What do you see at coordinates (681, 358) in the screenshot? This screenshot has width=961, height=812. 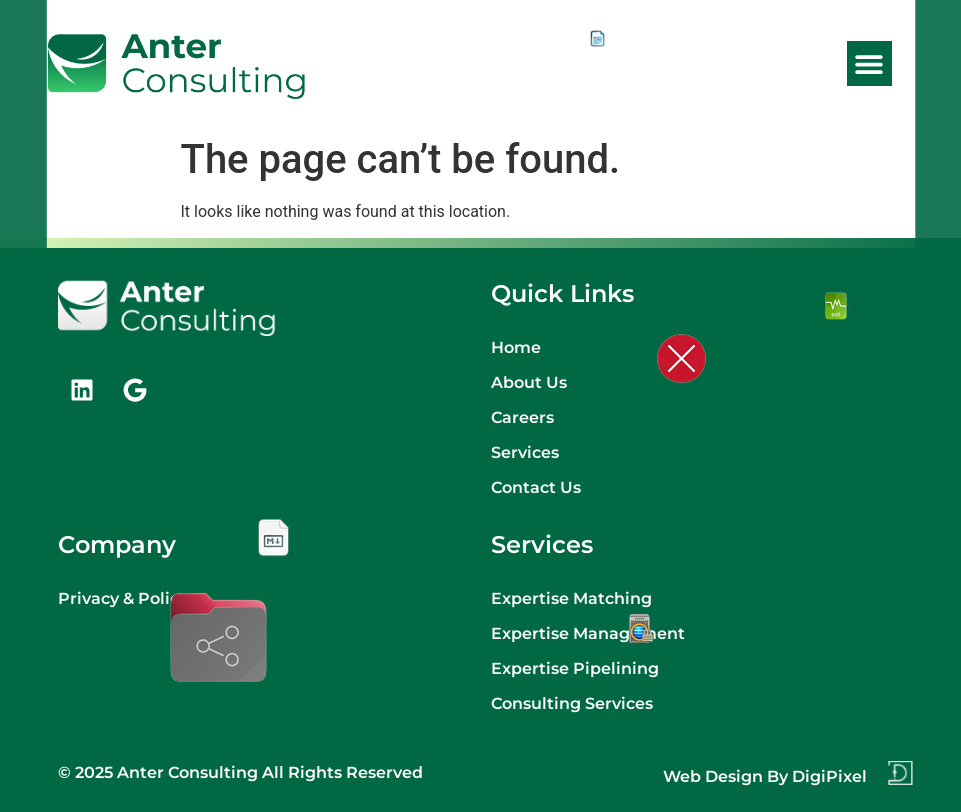 I see `indicates a file or item that cannot be read or accessed` at bounding box center [681, 358].